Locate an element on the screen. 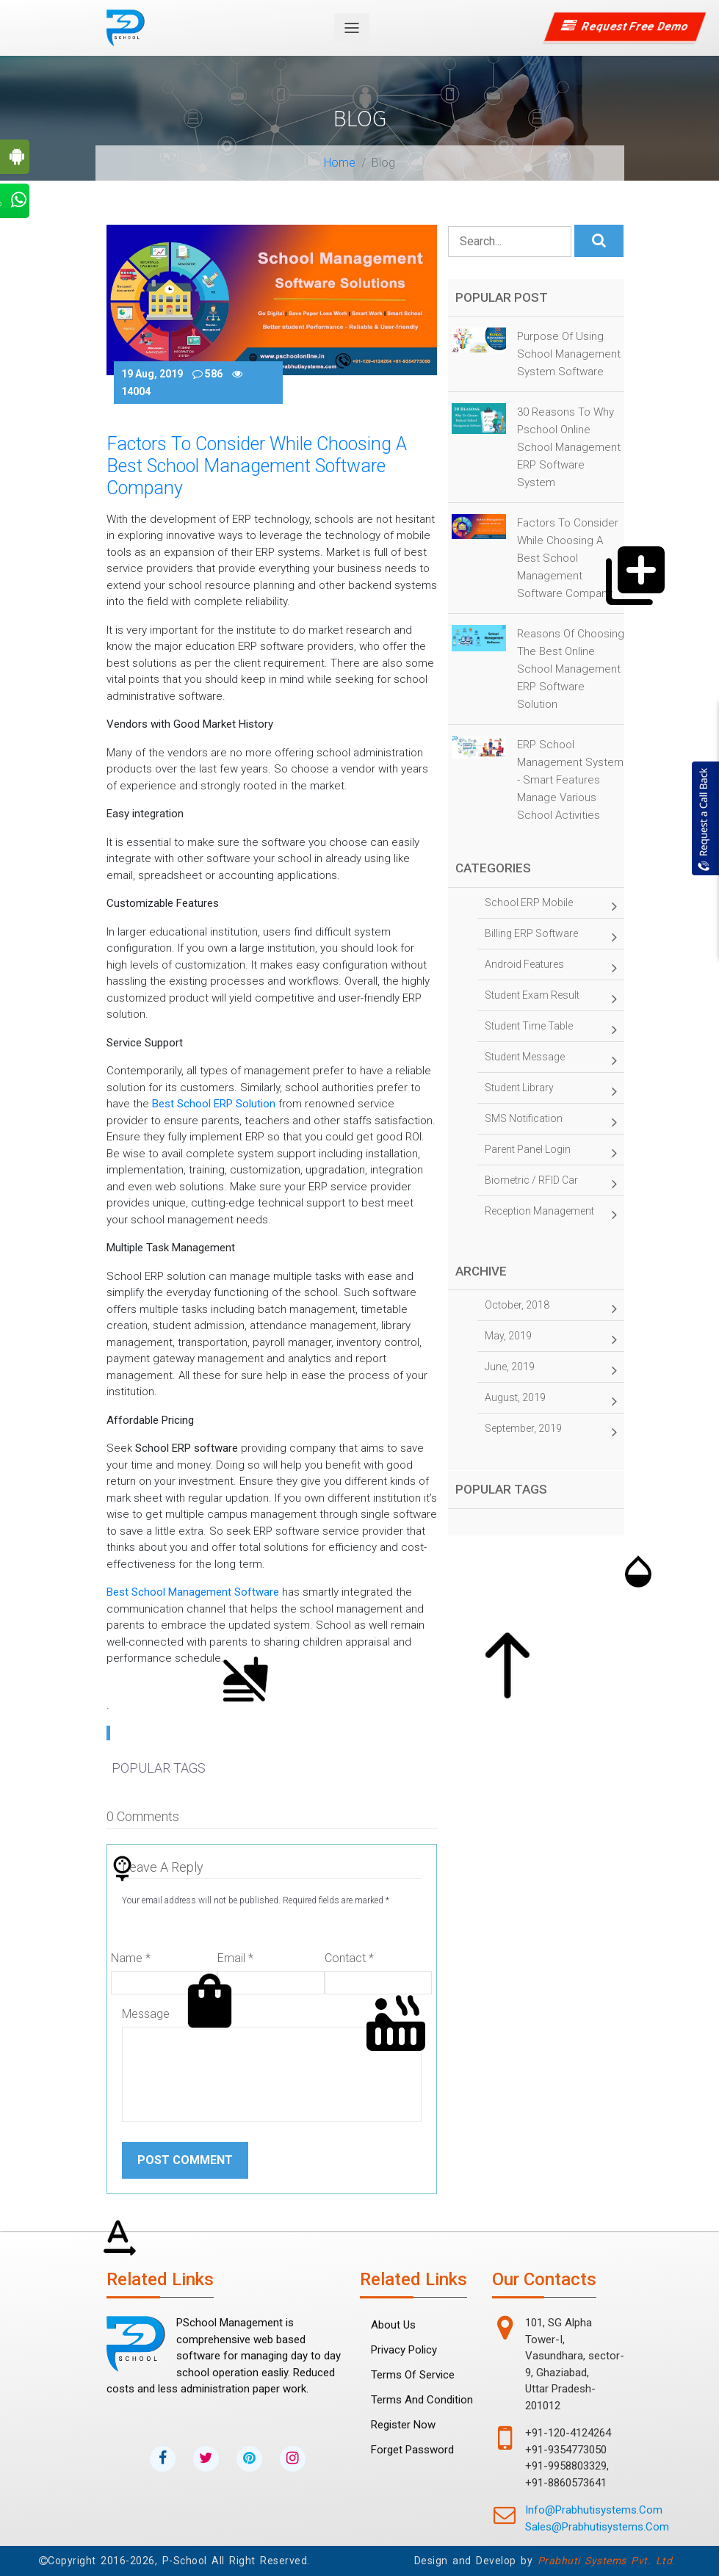 The height and width of the screenshot is (2576, 719). set text to horizontal orientation is located at coordinates (118, 2238).